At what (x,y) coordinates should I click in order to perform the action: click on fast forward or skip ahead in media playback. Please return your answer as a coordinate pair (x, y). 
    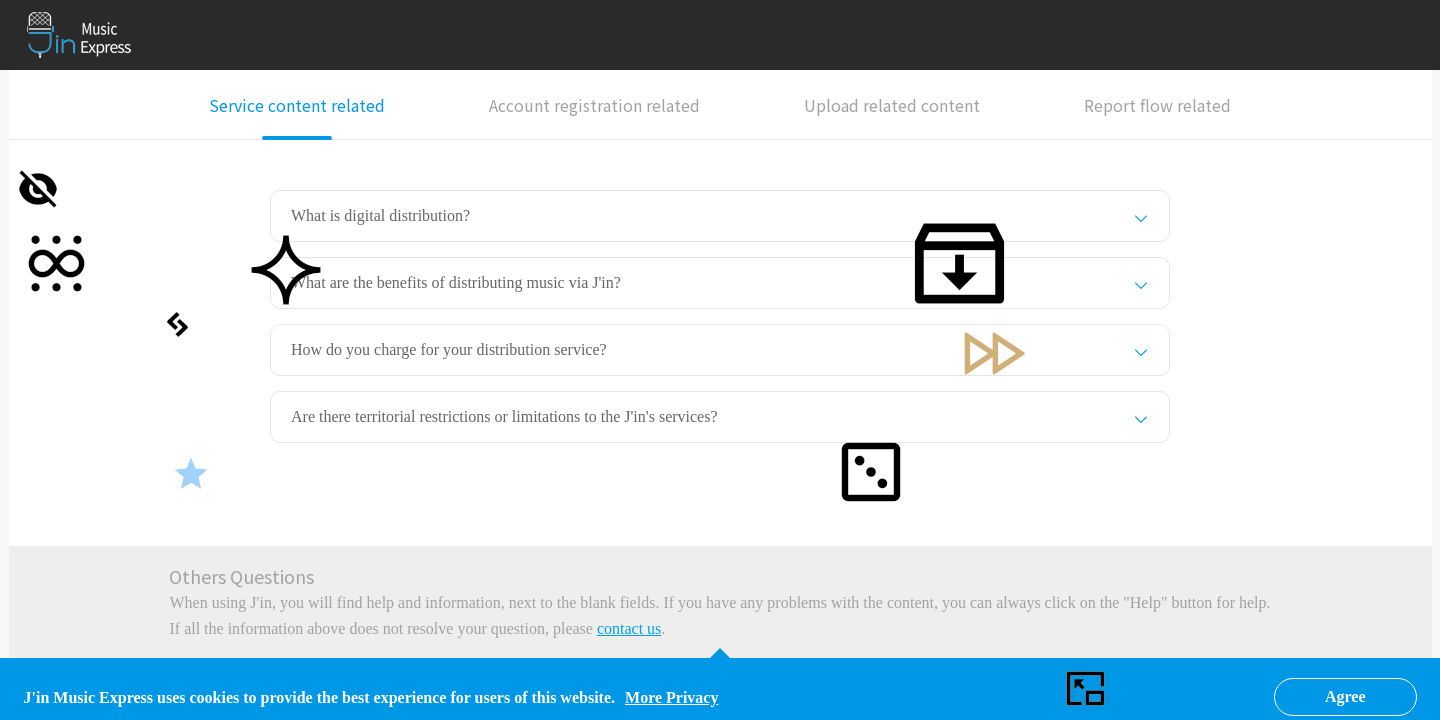
    Looking at the image, I should click on (992, 353).